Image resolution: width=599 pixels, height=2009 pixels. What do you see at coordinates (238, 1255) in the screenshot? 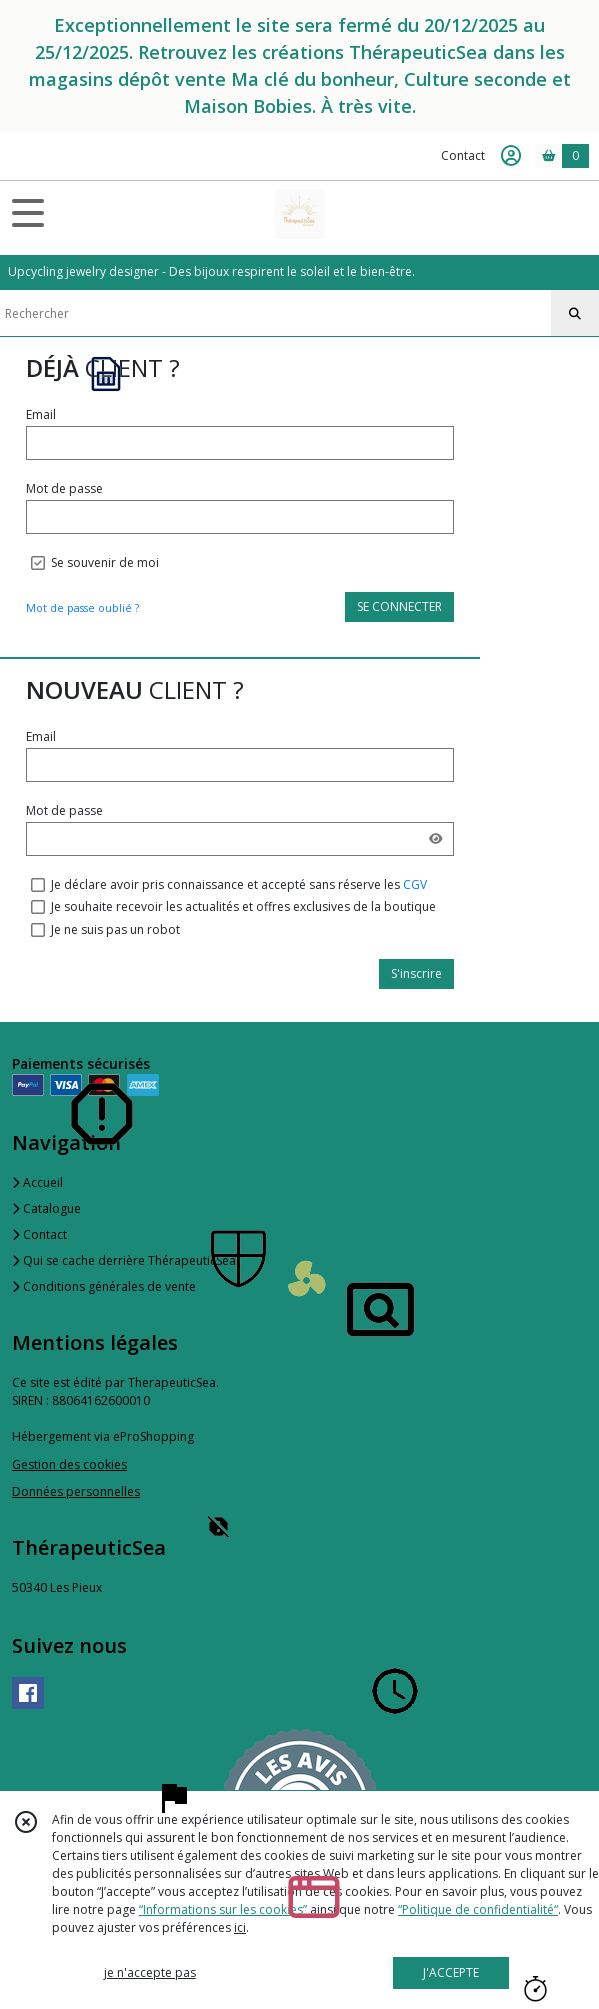
I see `view security or protection settings` at bounding box center [238, 1255].